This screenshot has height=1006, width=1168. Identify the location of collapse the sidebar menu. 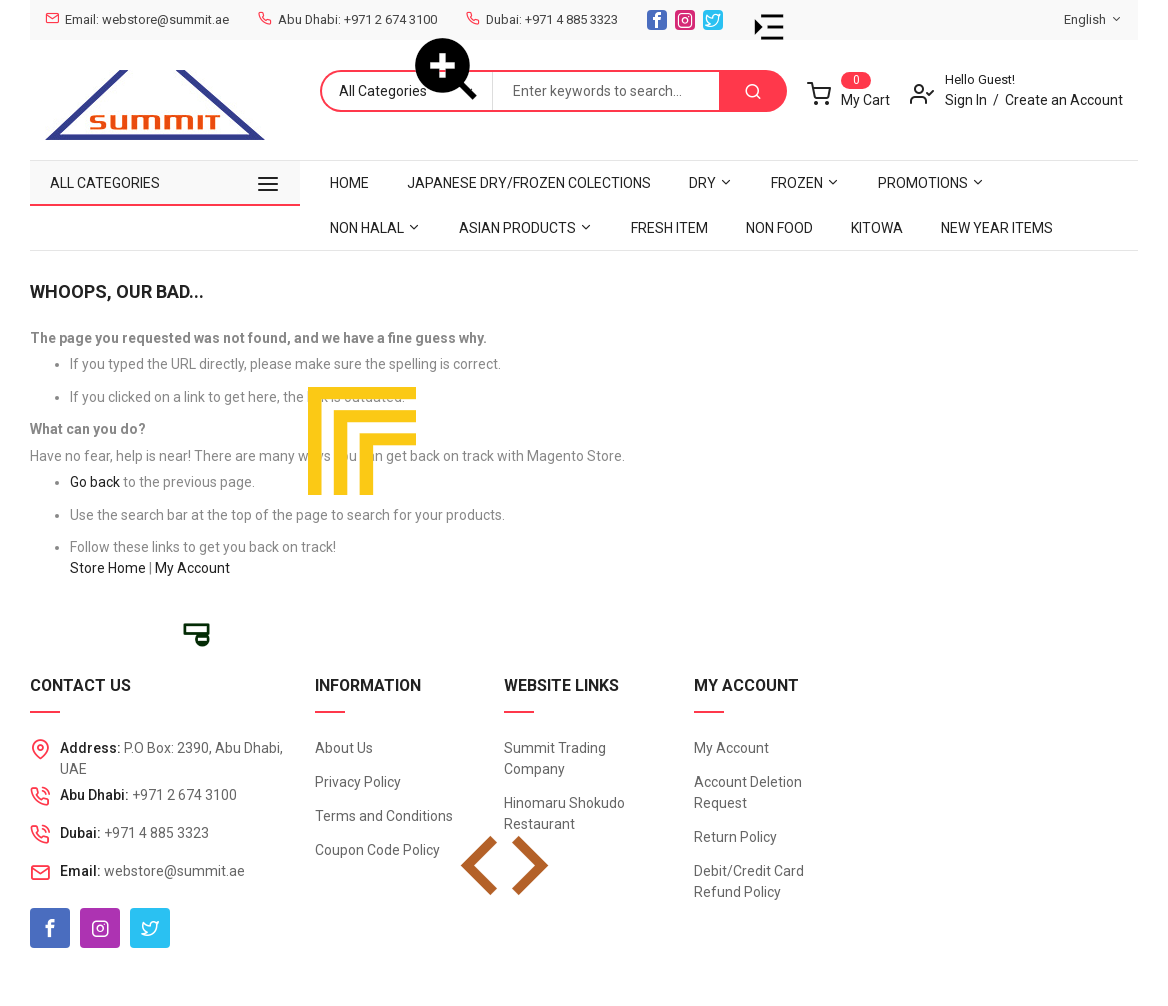
(769, 27).